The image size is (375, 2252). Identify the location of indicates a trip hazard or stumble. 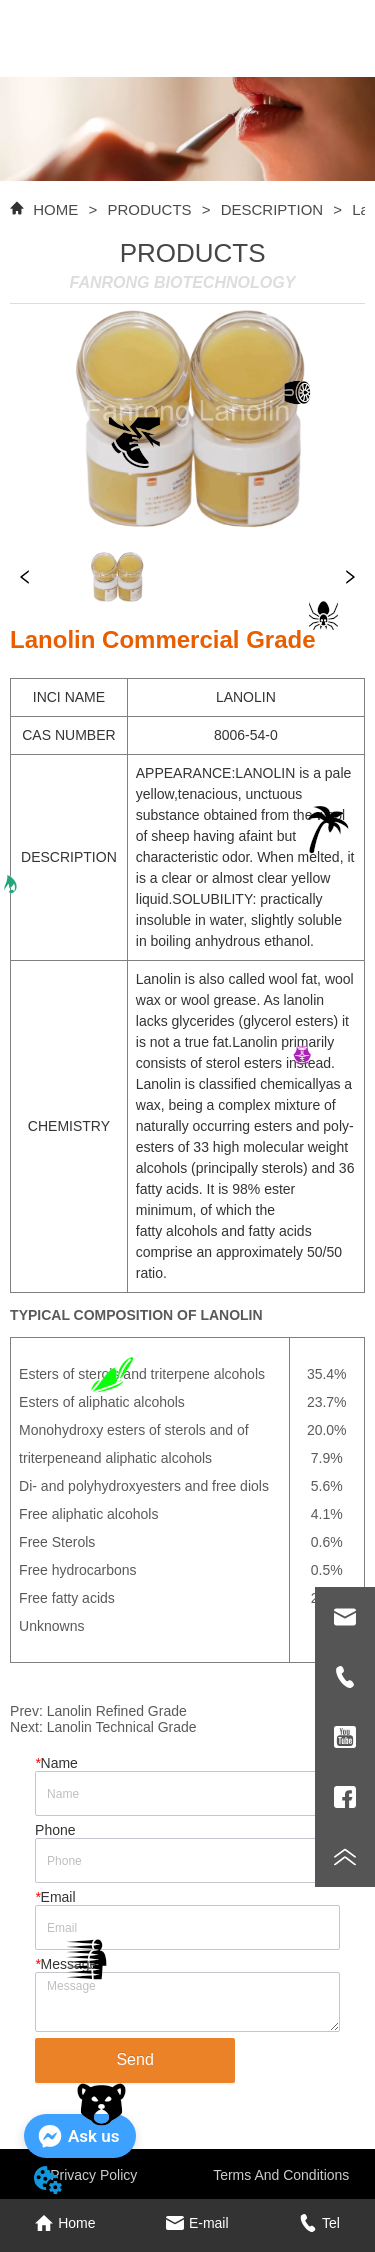
(134, 442).